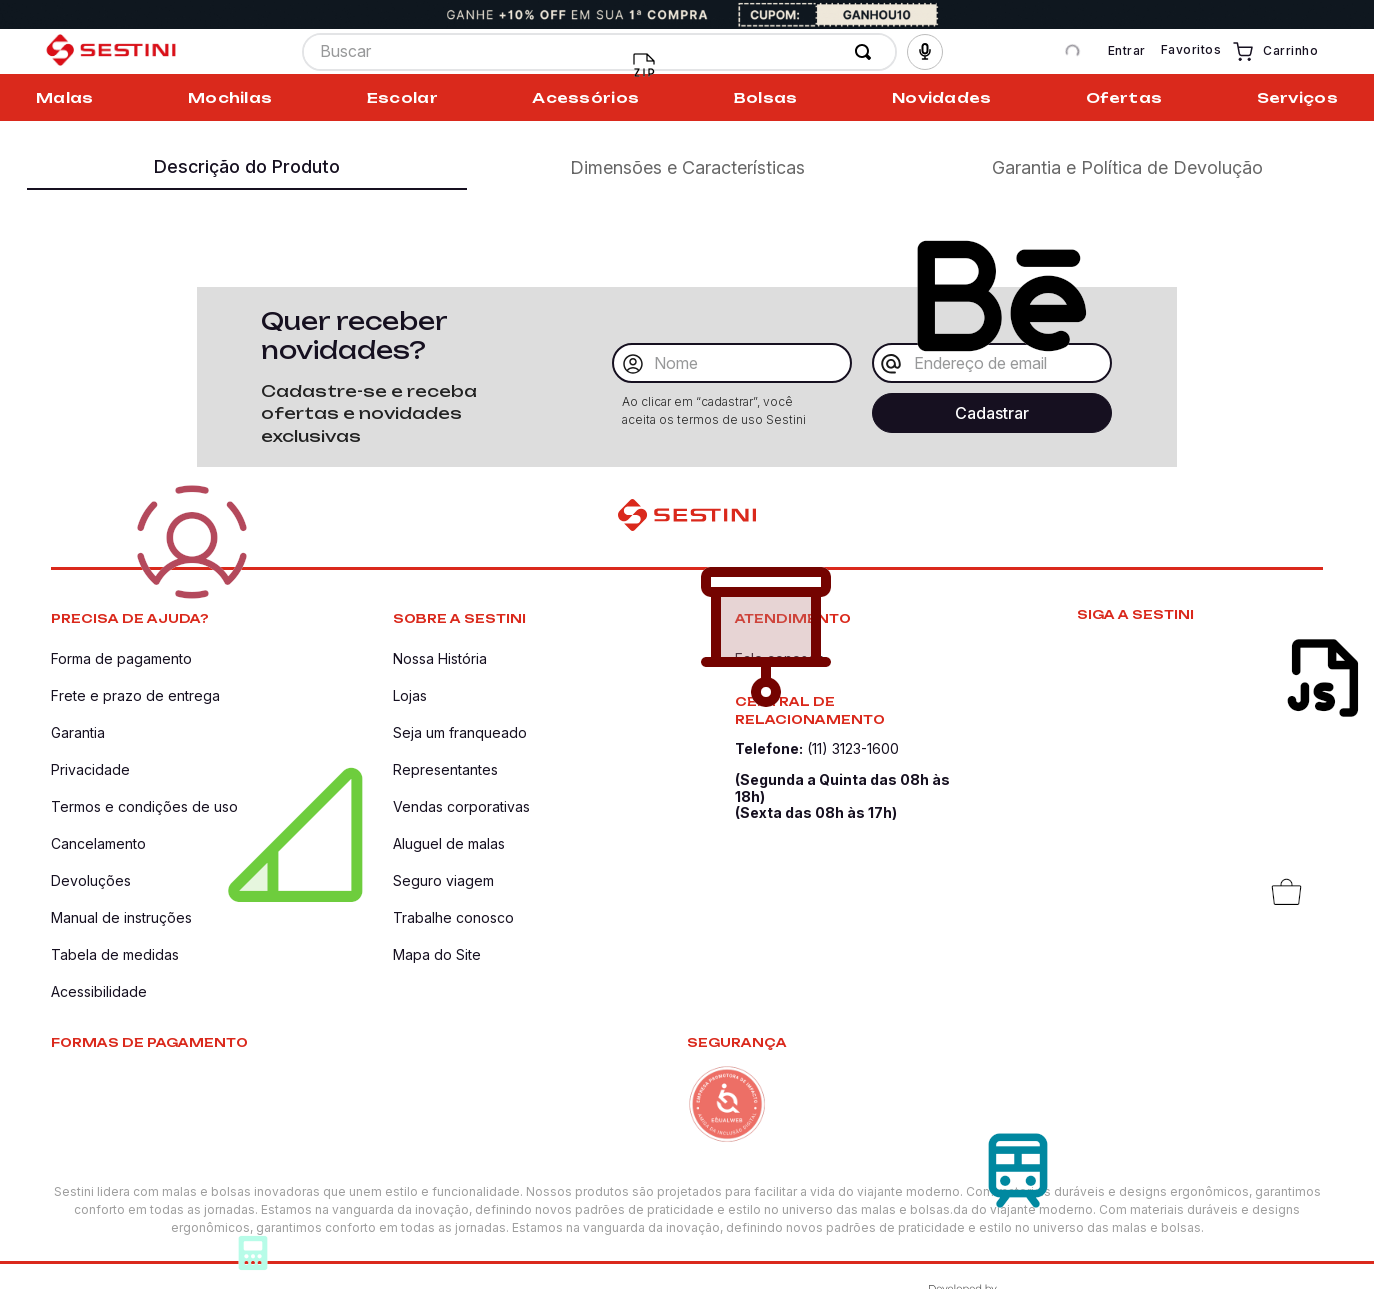  Describe the element at coordinates (306, 840) in the screenshot. I see `indicates weak cellular signal strength` at that location.